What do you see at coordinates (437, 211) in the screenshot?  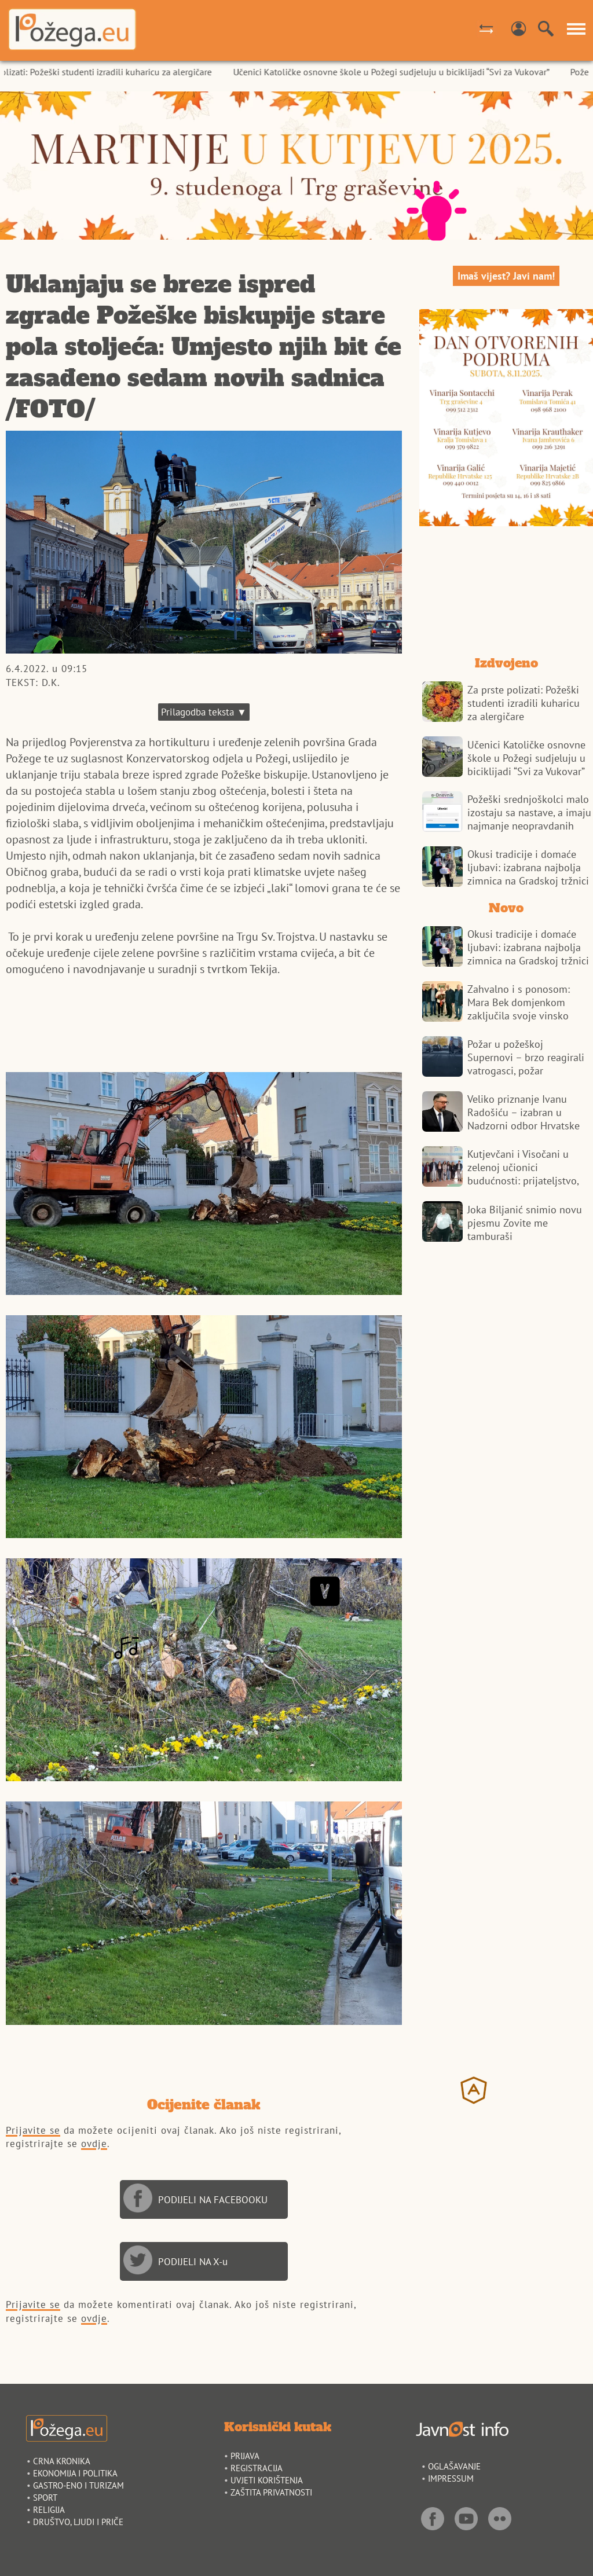 I see `access tips or suggestions` at bounding box center [437, 211].